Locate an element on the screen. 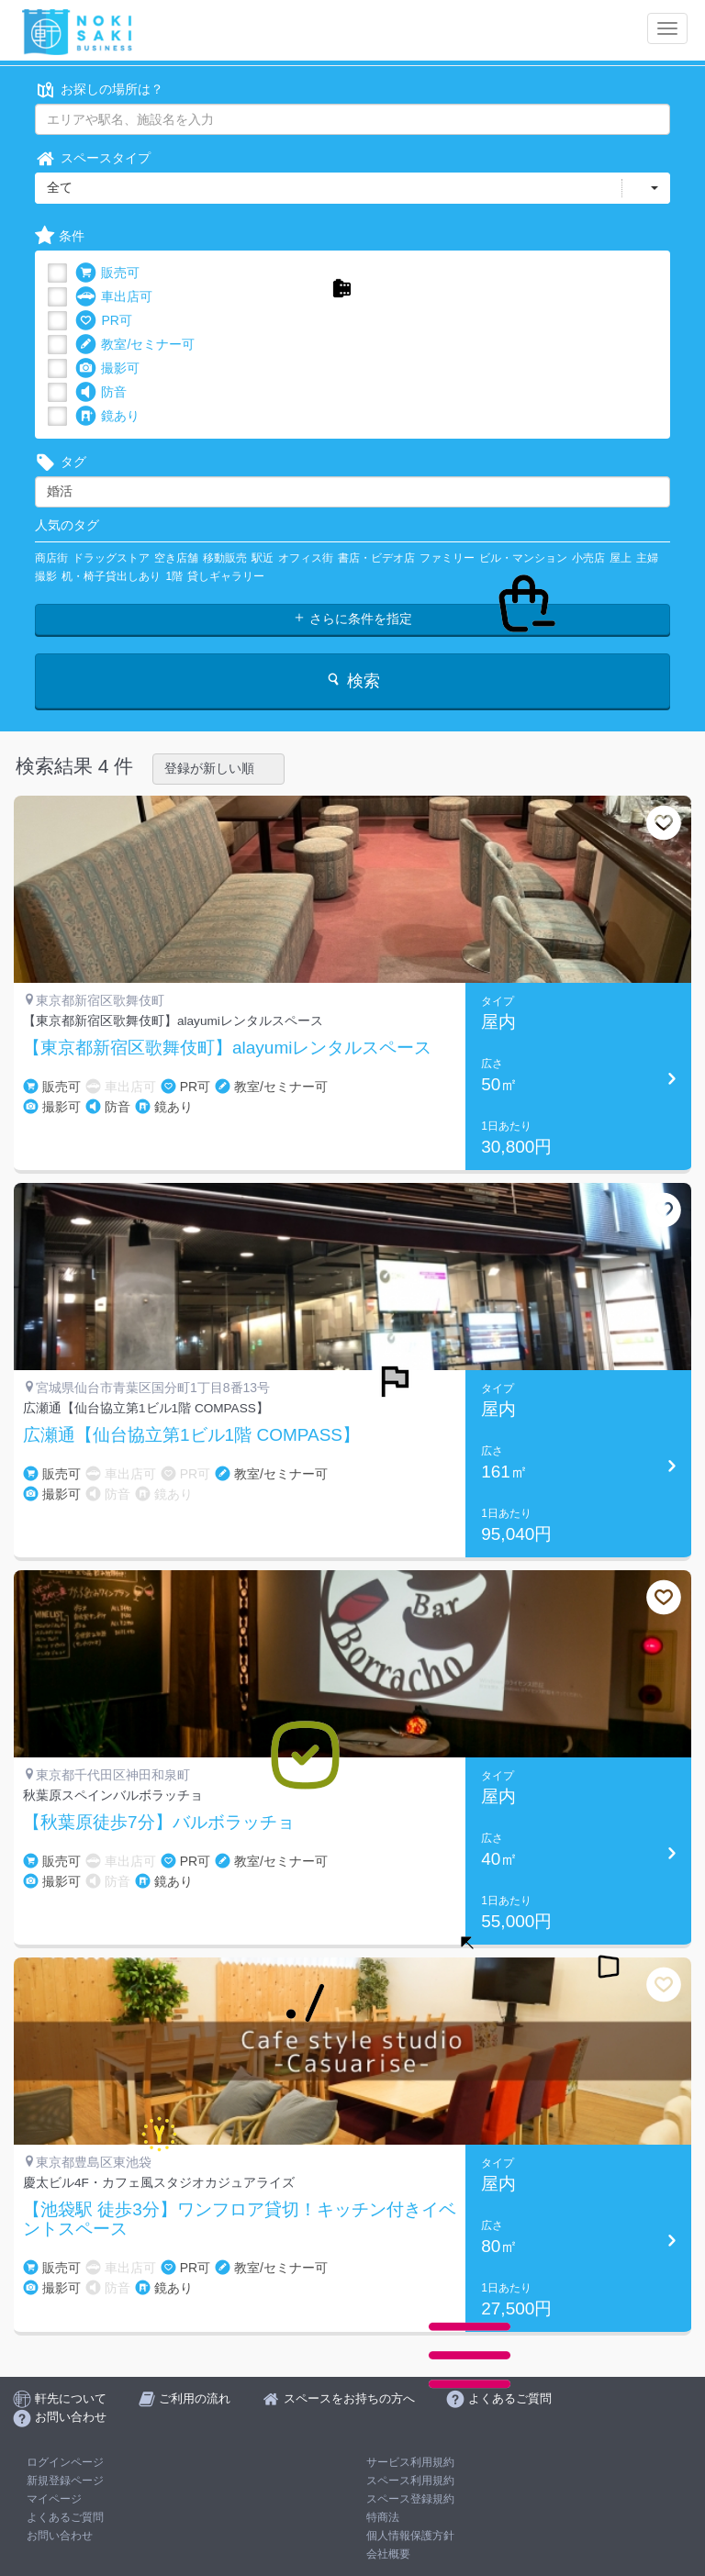 The width and height of the screenshot is (705, 2576). indicates a pending or in-progress status for option Y is located at coordinates (159, 2134).